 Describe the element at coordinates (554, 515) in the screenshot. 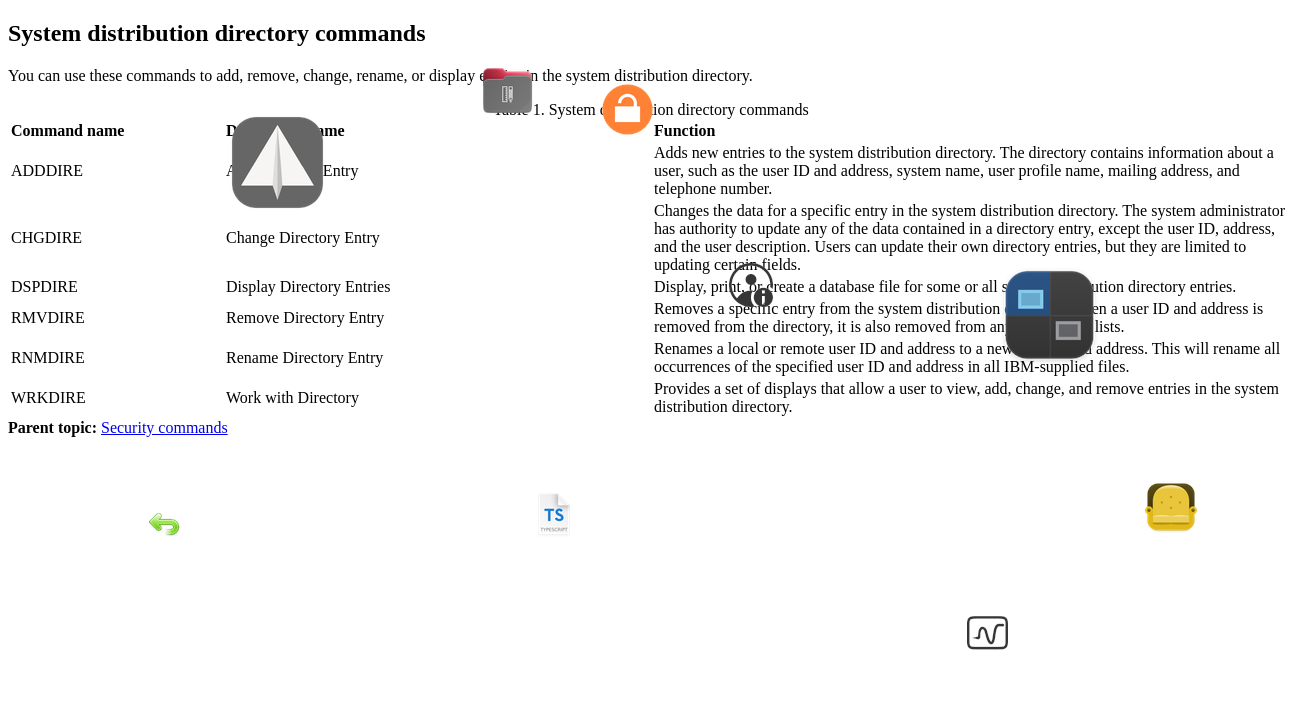

I see `a typescript source code file` at that location.